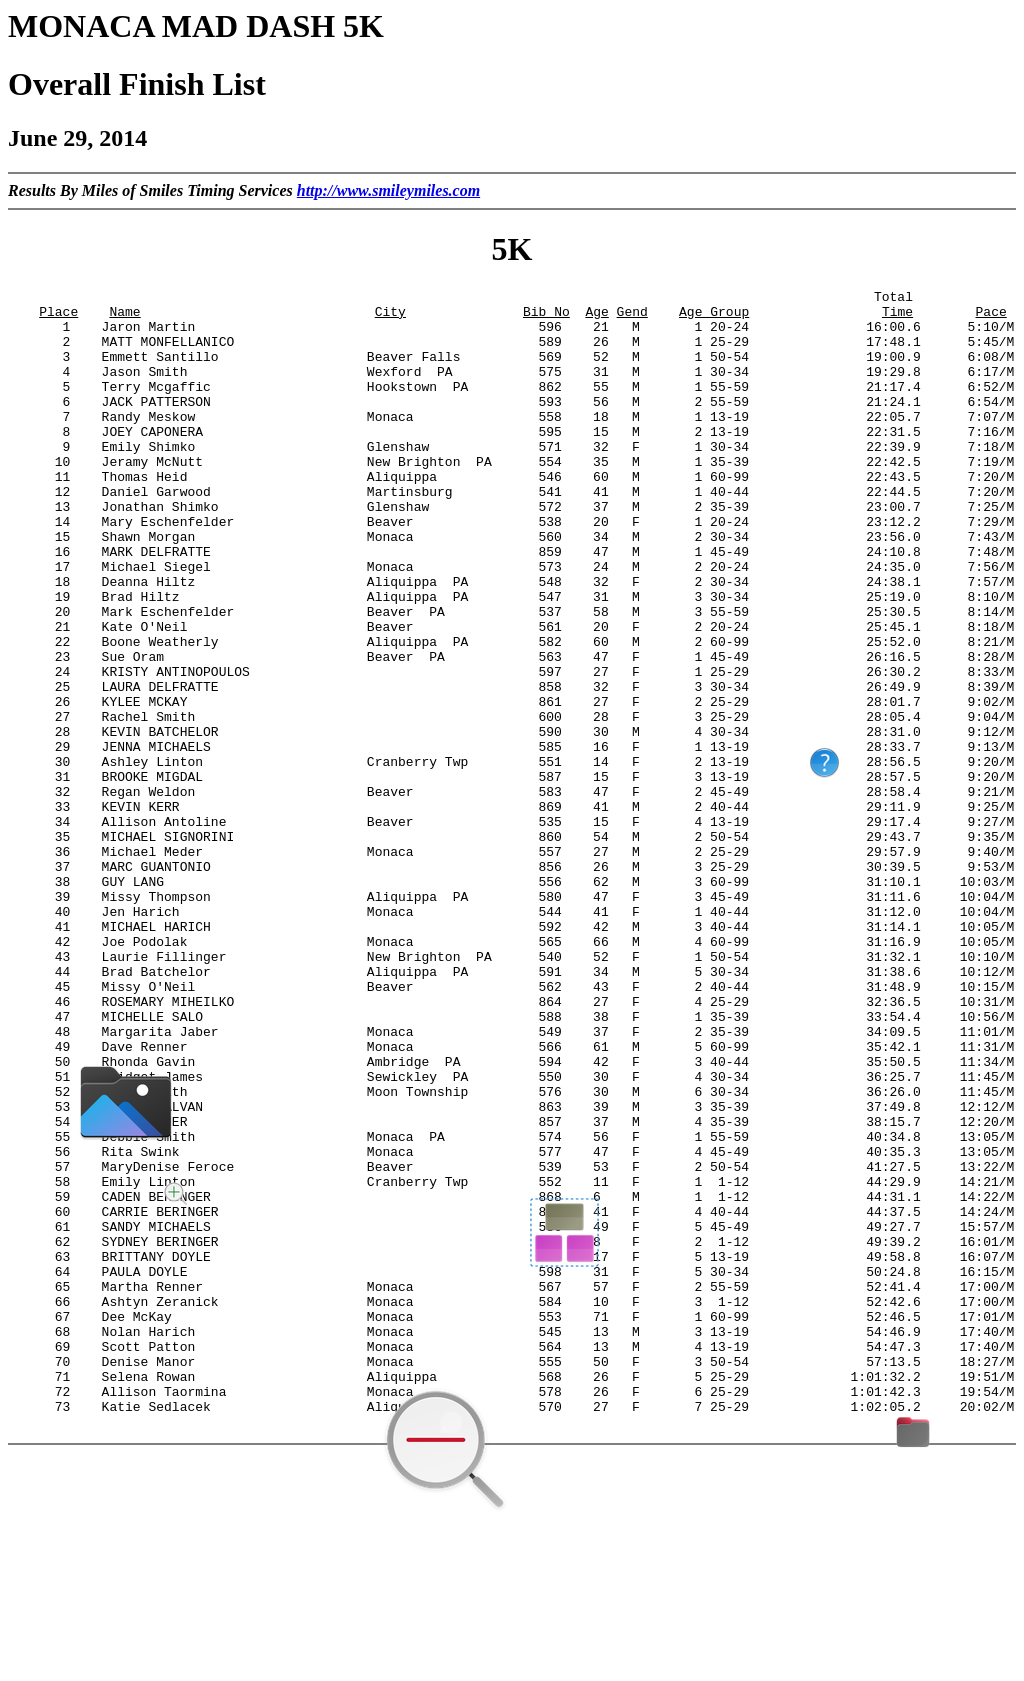 The height and width of the screenshot is (1681, 1024). I want to click on access help documentation, so click(824, 762).